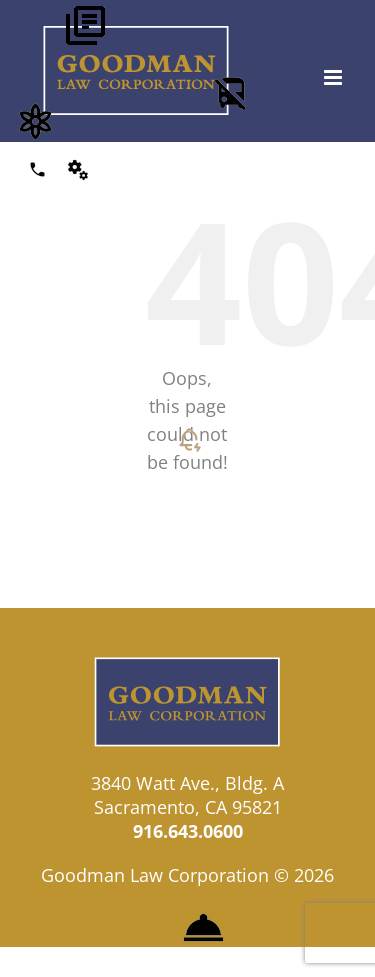 This screenshot has width=375, height=977. Describe the element at coordinates (78, 170) in the screenshot. I see `access settings or configuration options` at that location.